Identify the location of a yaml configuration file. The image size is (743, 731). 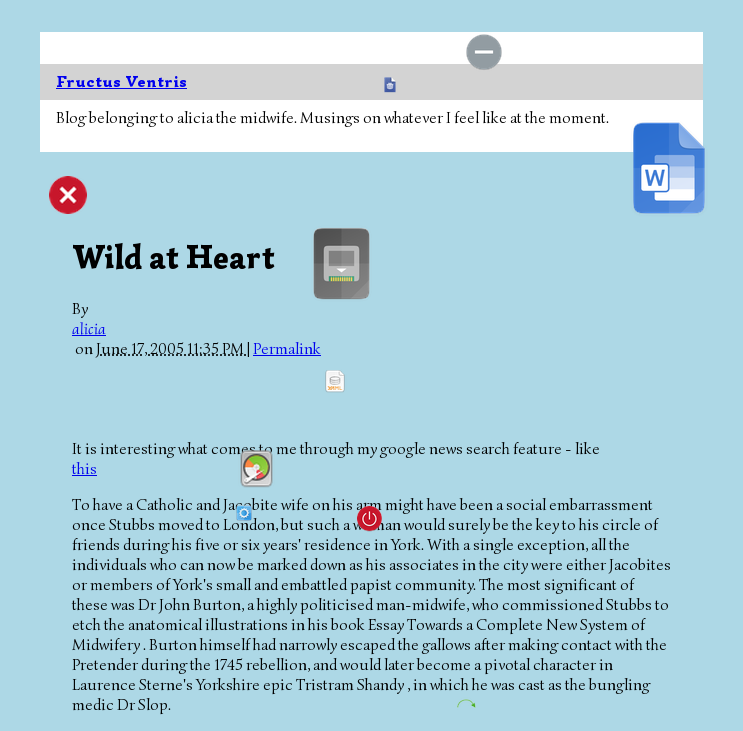
(335, 381).